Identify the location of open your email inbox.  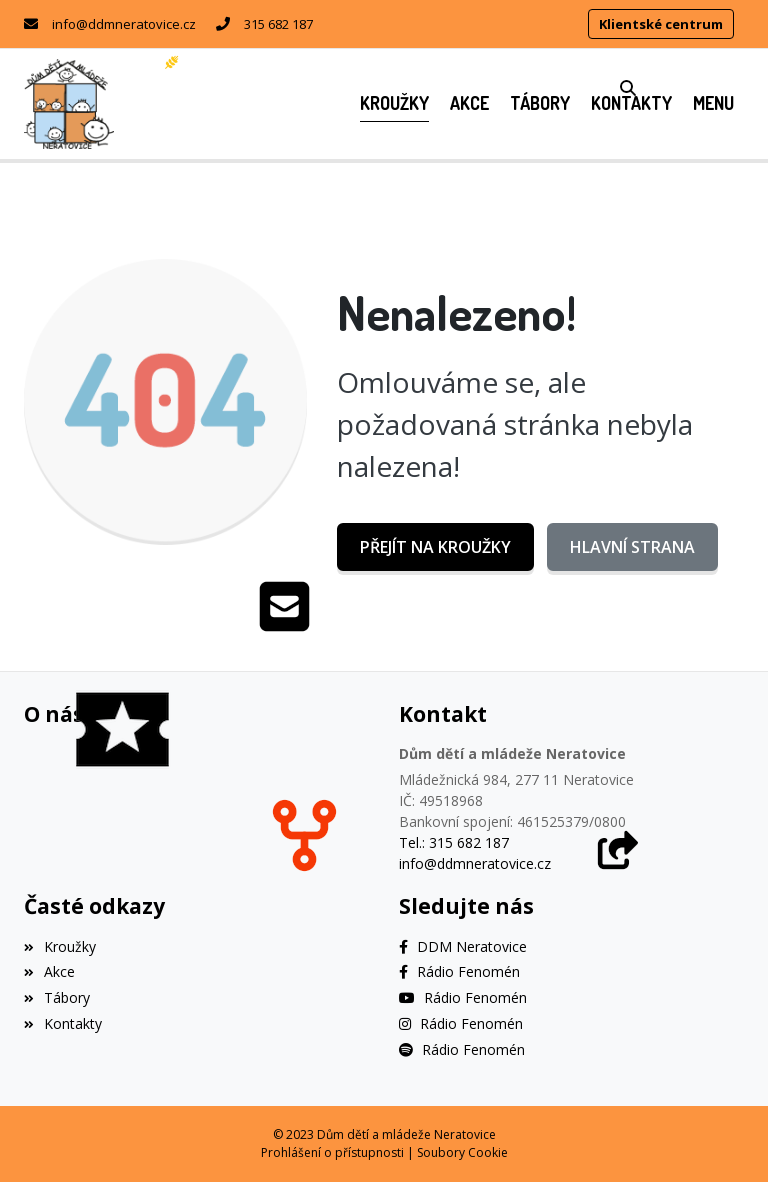
(284, 606).